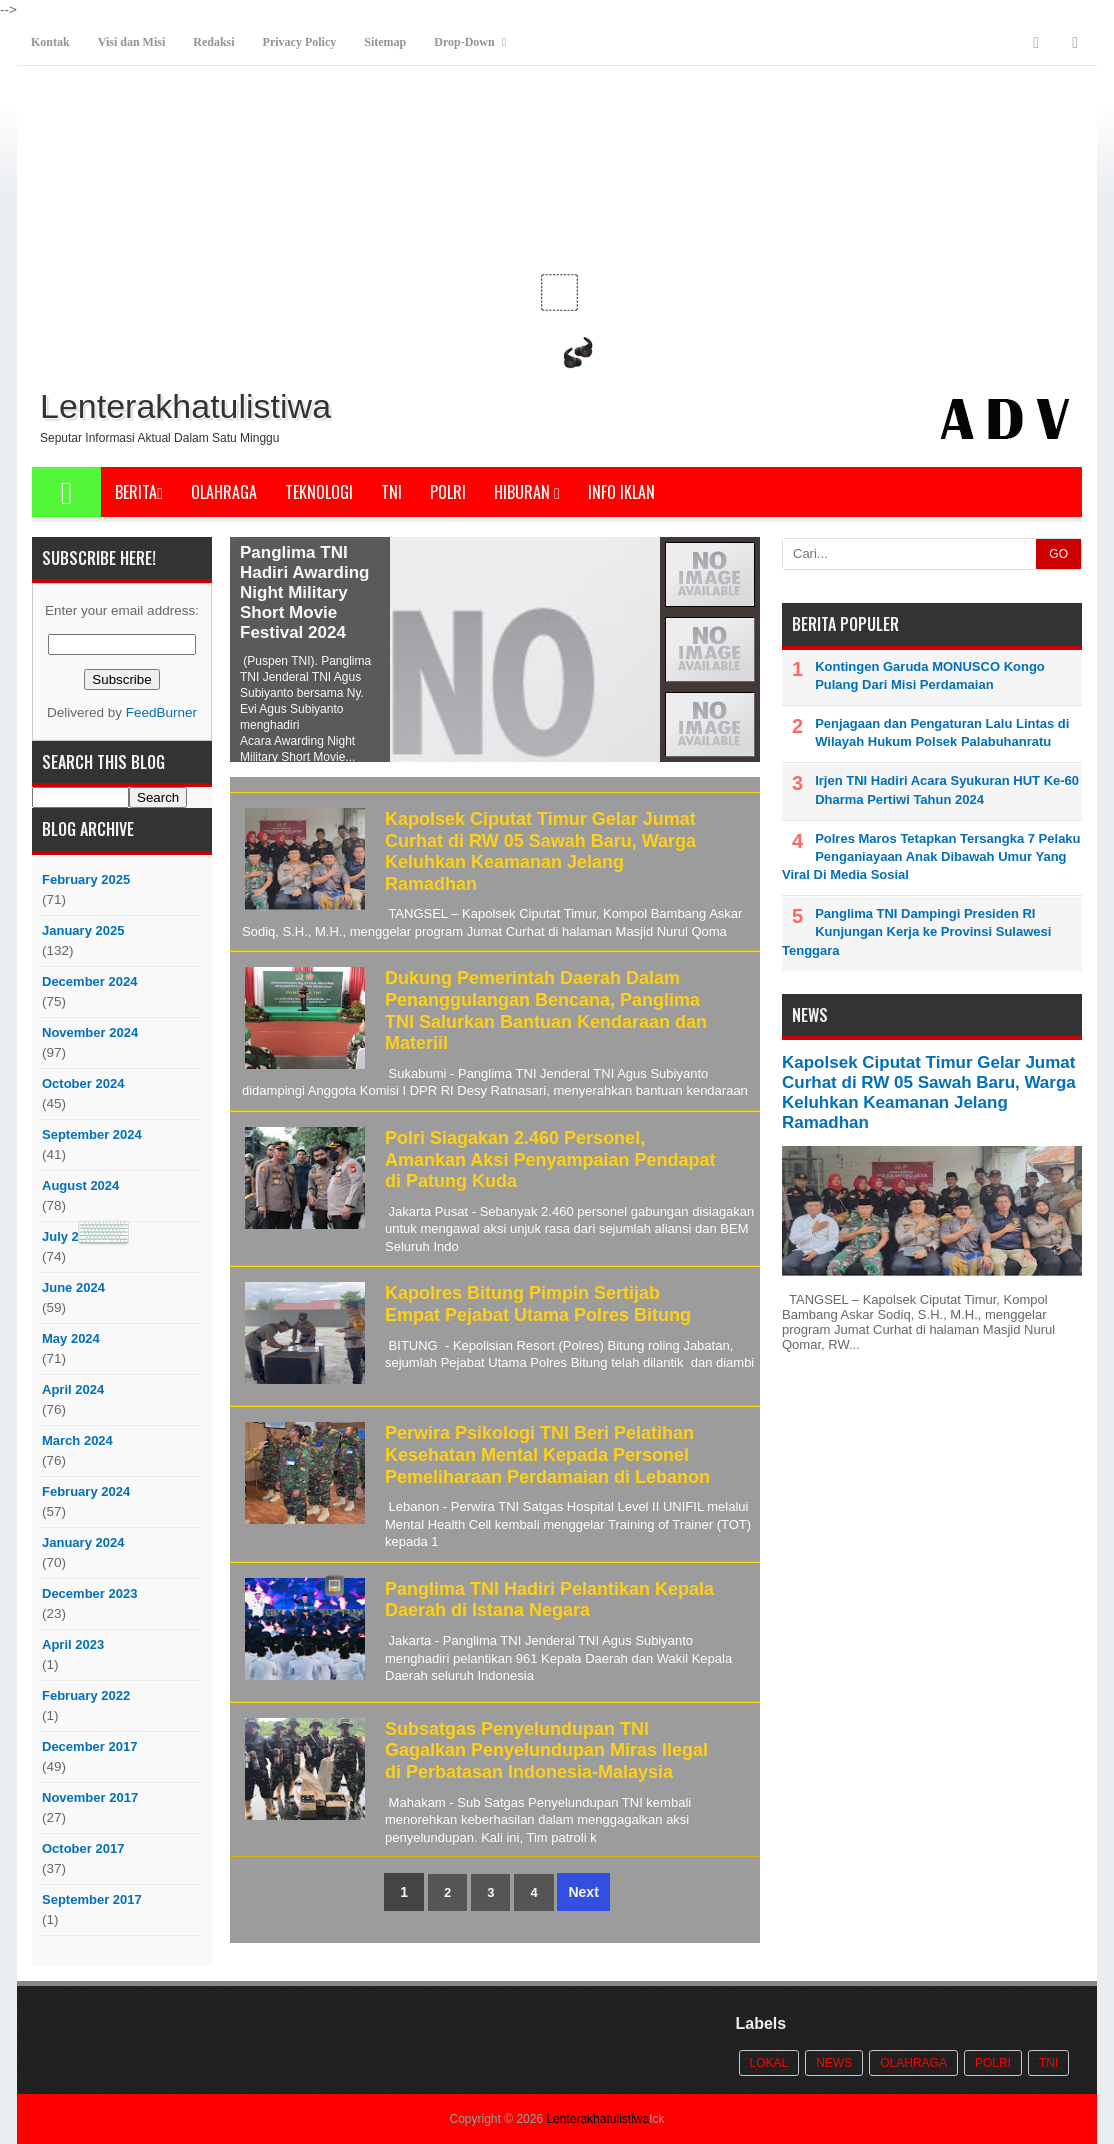  What do you see at coordinates (103, 1232) in the screenshot?
I see `bluetooth keyboard connected successfully` at bounding box center [103, 1232].